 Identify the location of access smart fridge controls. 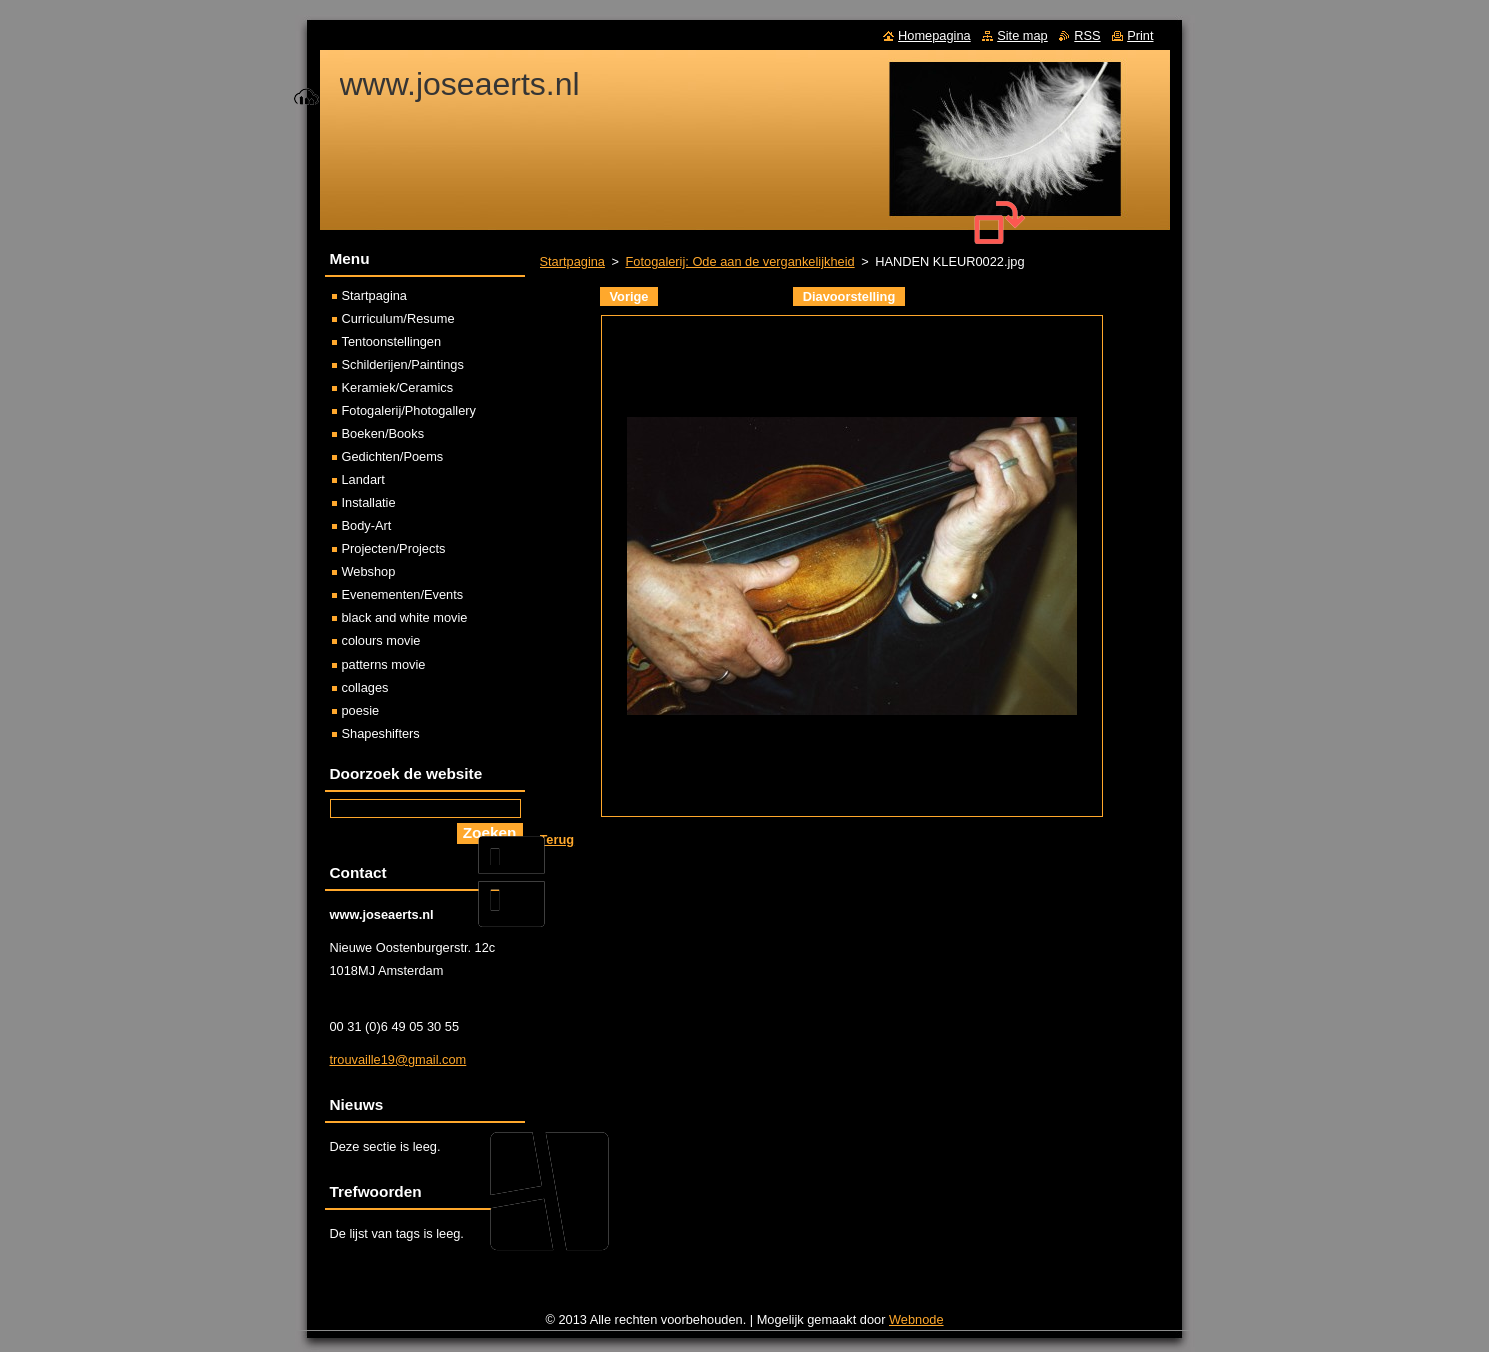
(511, 881).